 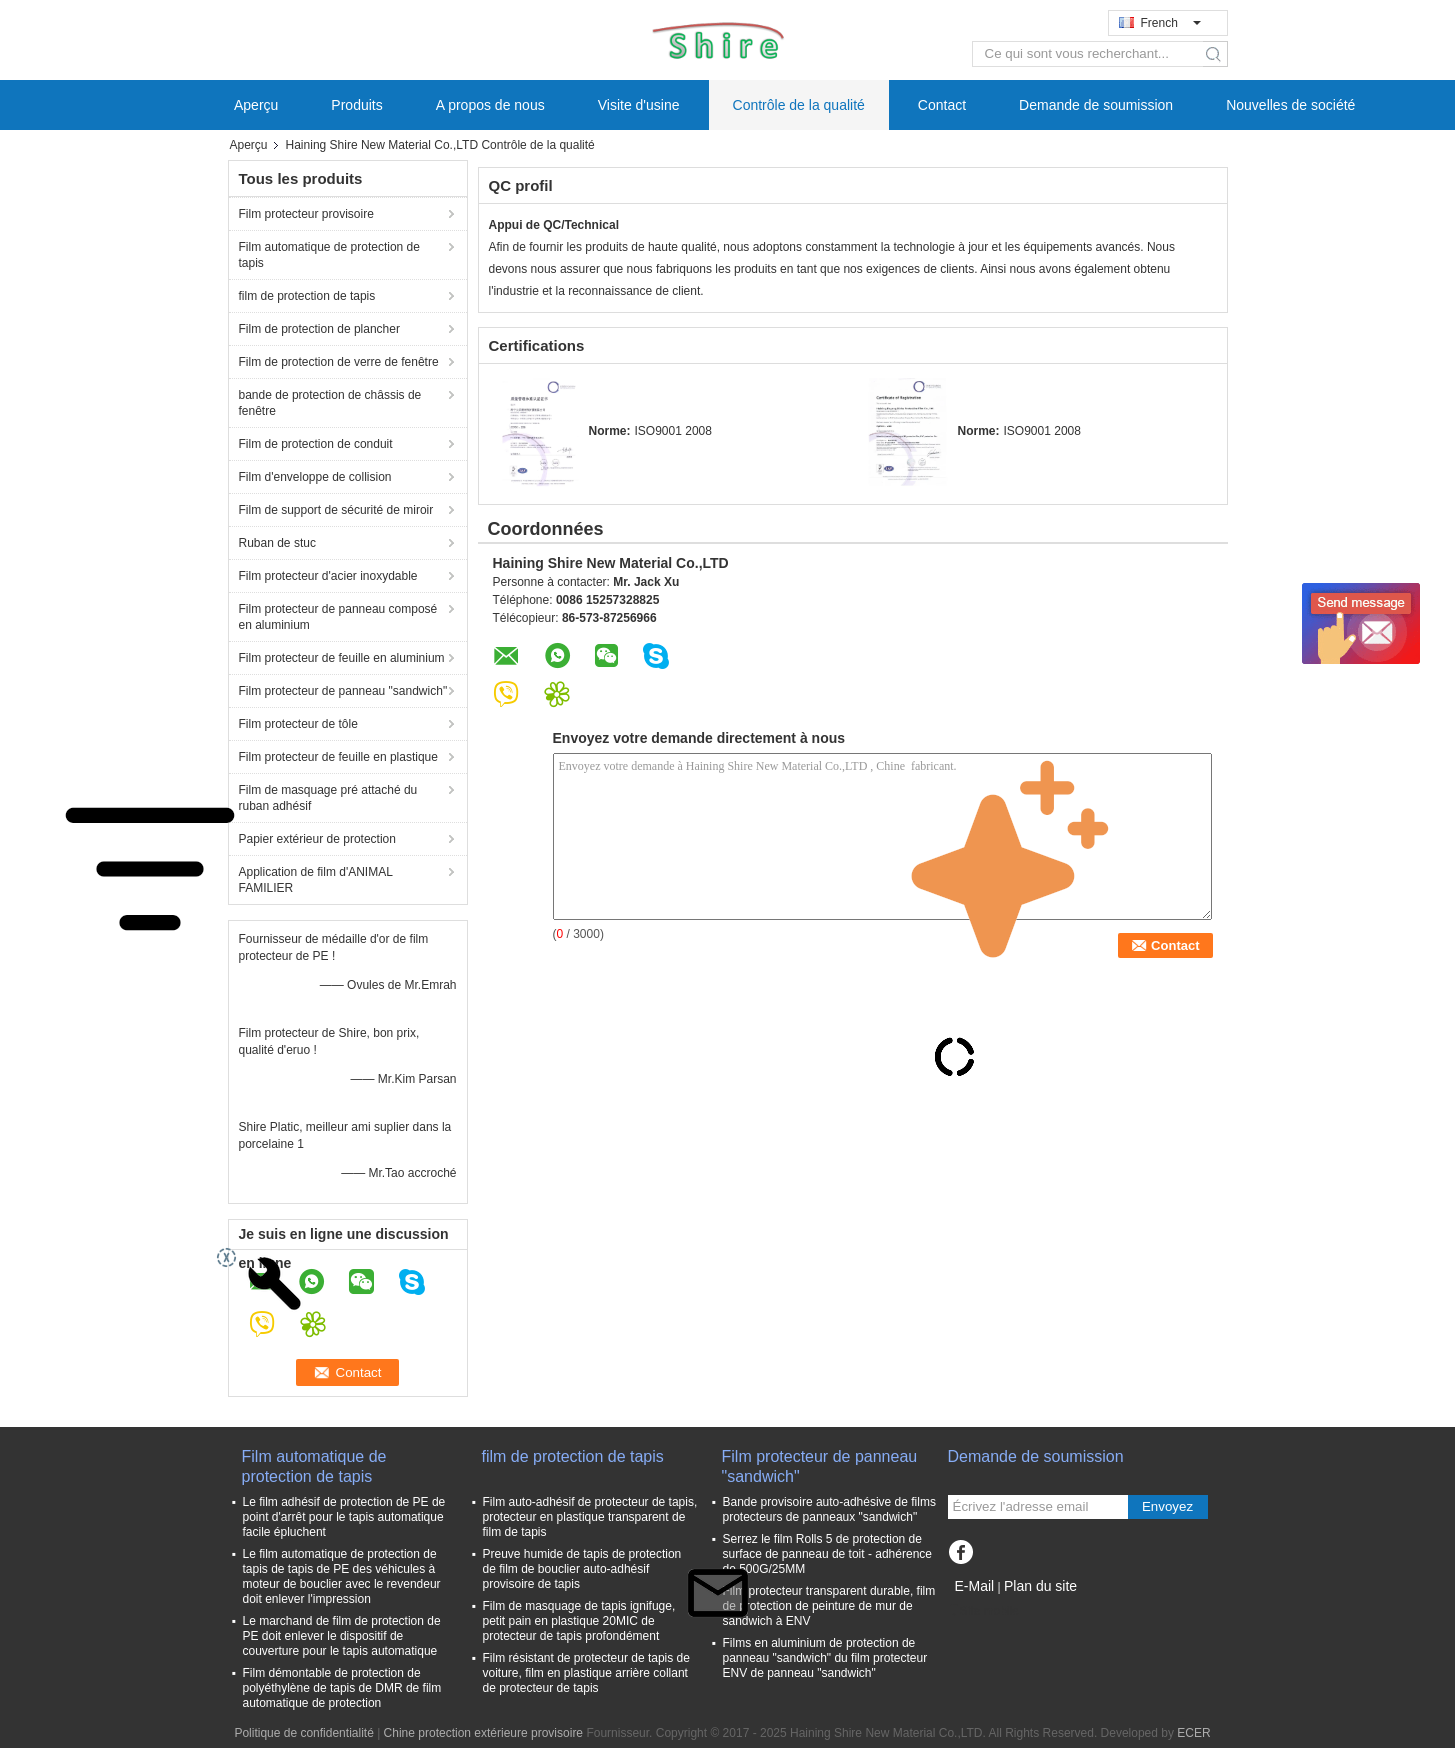 I want to click on access settings or configuration options, so click(x=275, y=1284).